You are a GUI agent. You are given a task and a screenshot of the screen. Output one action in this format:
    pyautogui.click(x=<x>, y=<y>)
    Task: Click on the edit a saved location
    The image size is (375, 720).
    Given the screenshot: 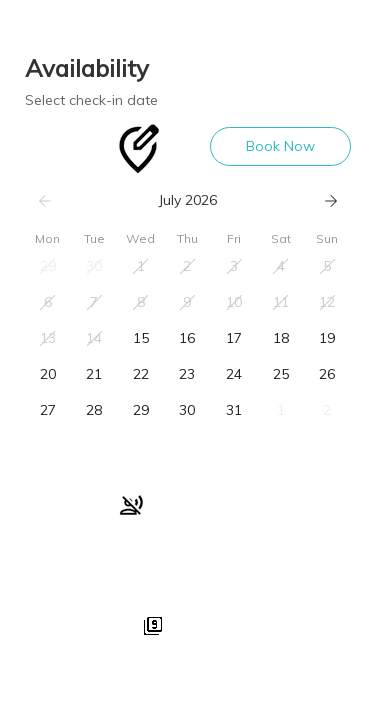 What is the action you would take?
    pyautogui.click(x=138, y=150)
    